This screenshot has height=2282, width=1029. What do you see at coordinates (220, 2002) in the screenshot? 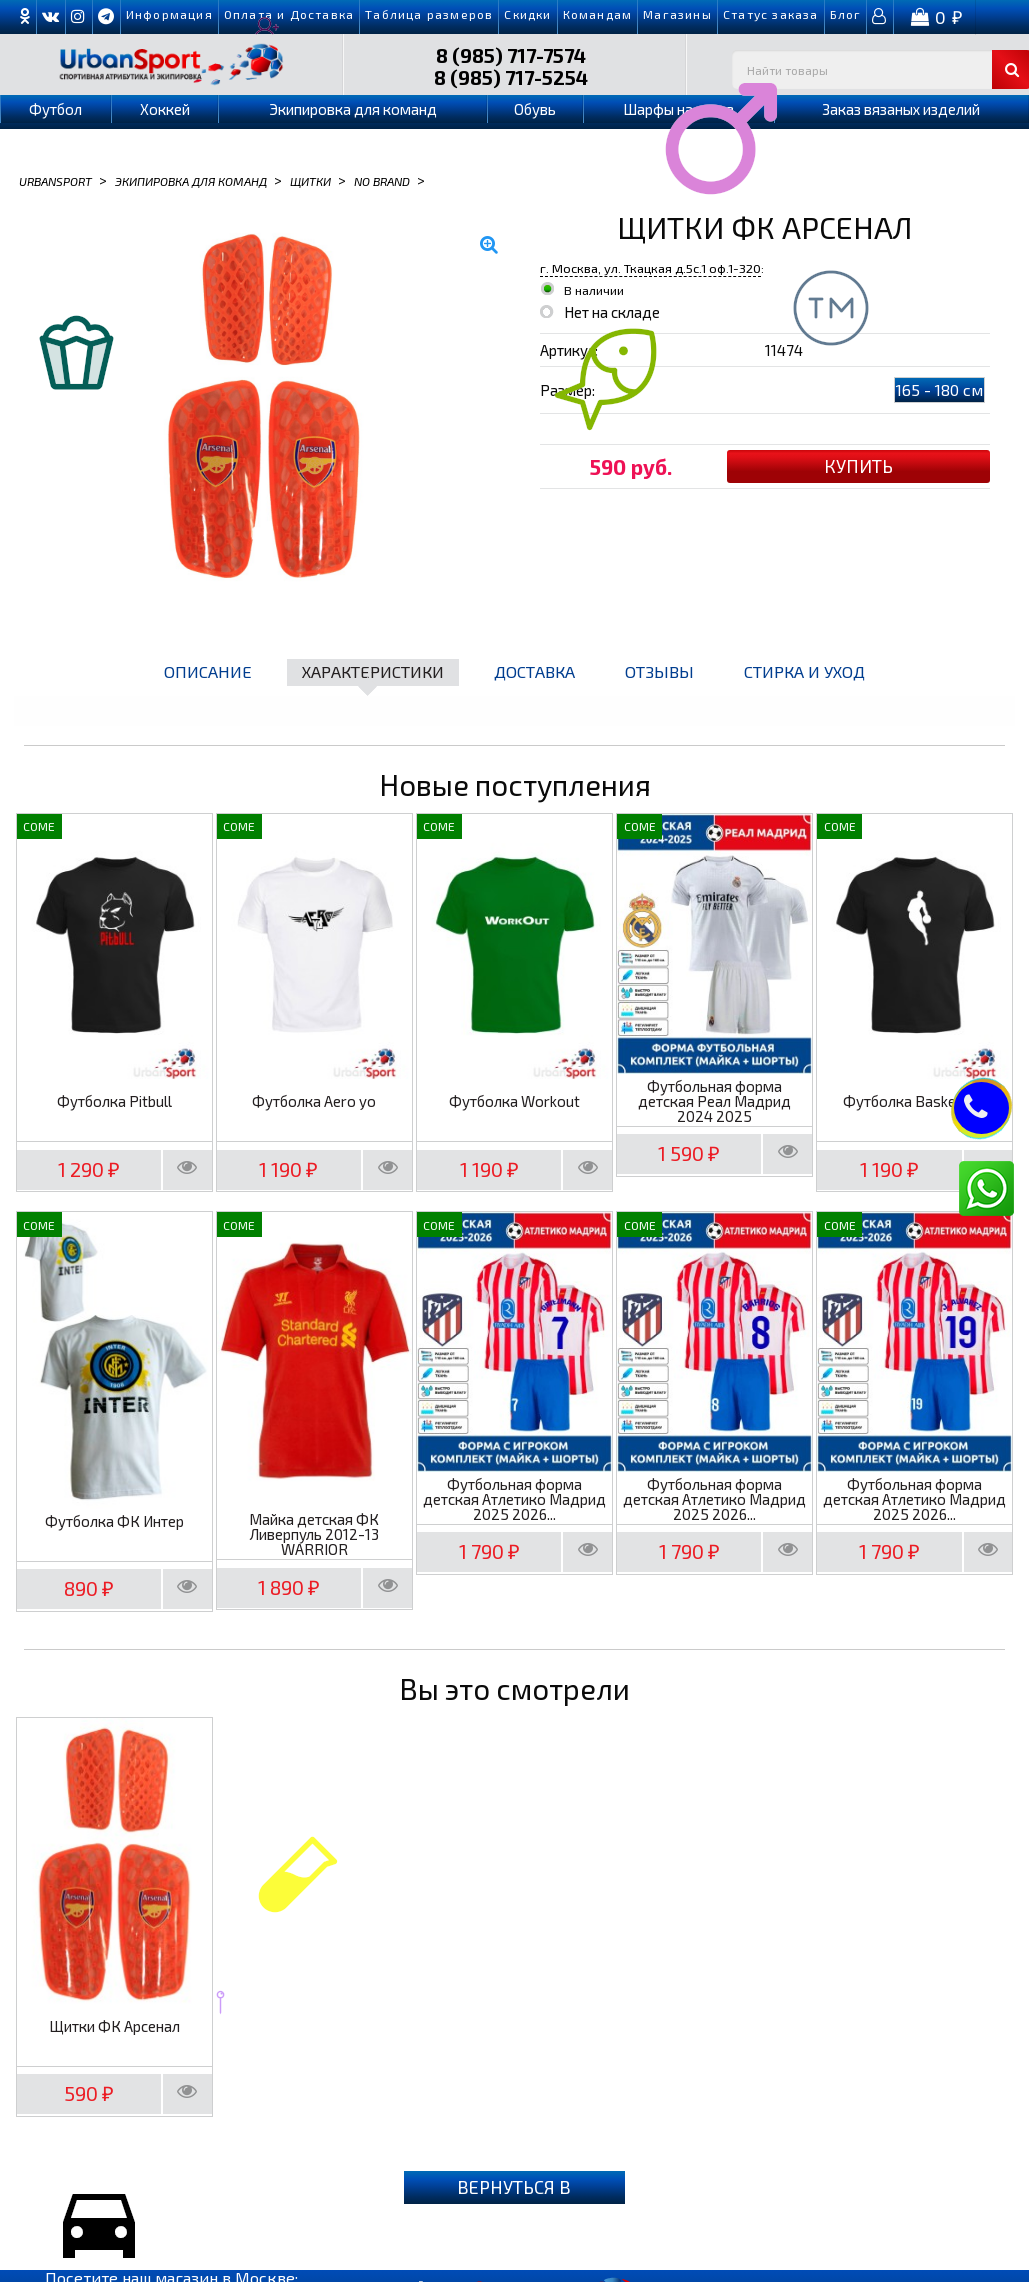
I see `pin a location on the map` at bounding box center [220, 2002].